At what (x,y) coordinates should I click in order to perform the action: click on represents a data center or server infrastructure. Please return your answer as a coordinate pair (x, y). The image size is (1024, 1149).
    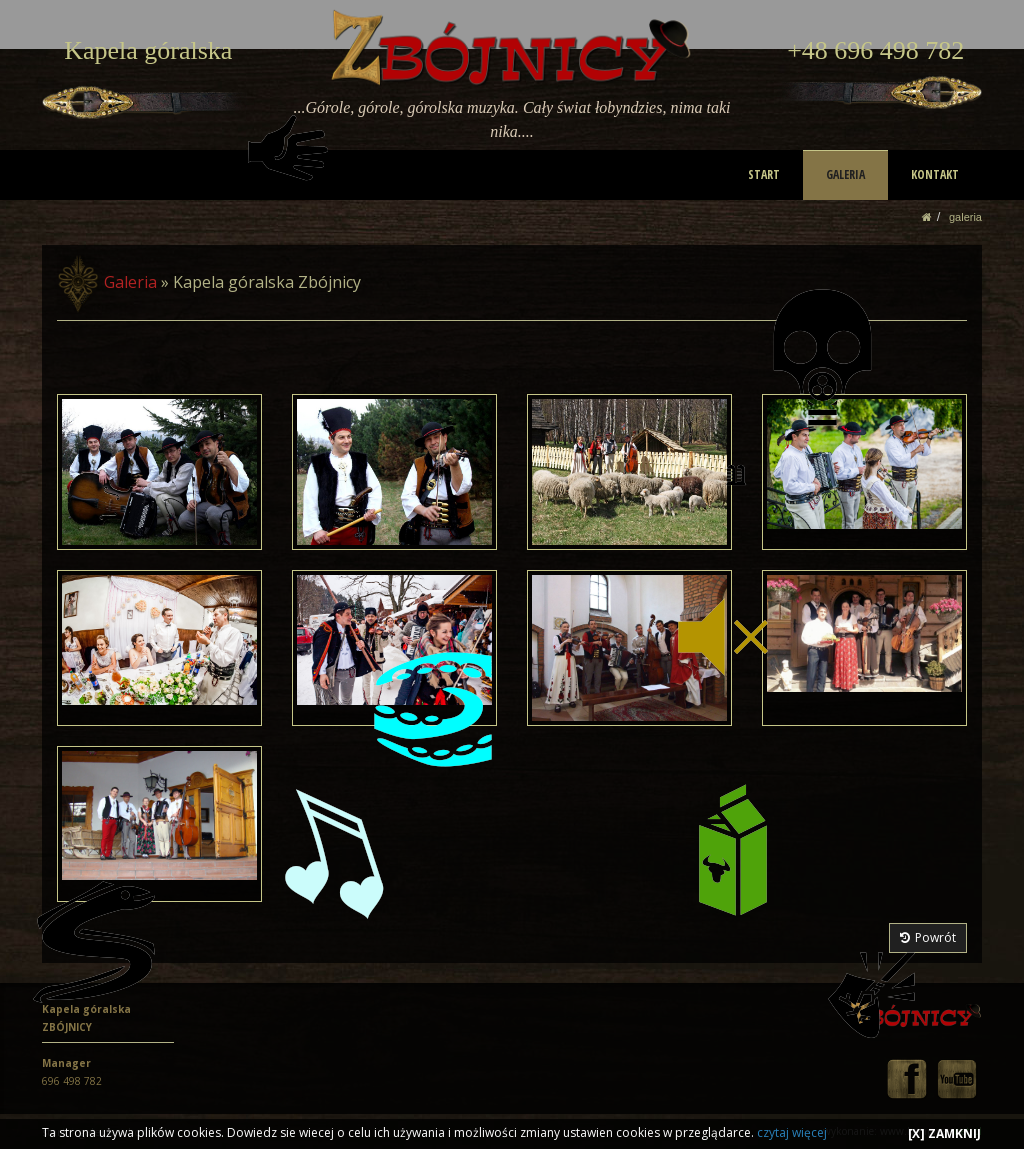
    Looking at the image, I should click on (736, 475).